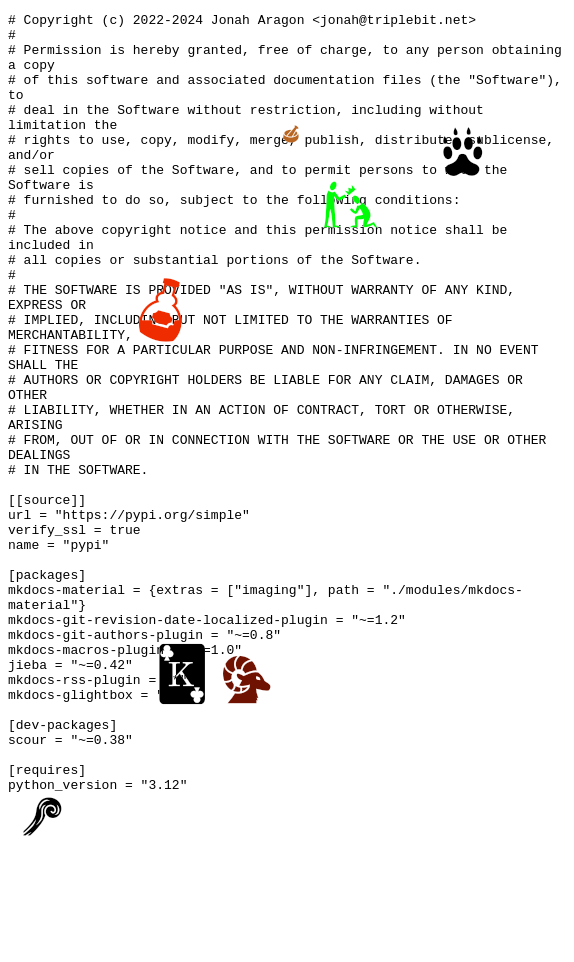 Image resolution: width=574 pixels, height=962 pixels. Describe the element at coordinates (42, 816) in the screenshot. I see `select wizard or mage character class` at that location.